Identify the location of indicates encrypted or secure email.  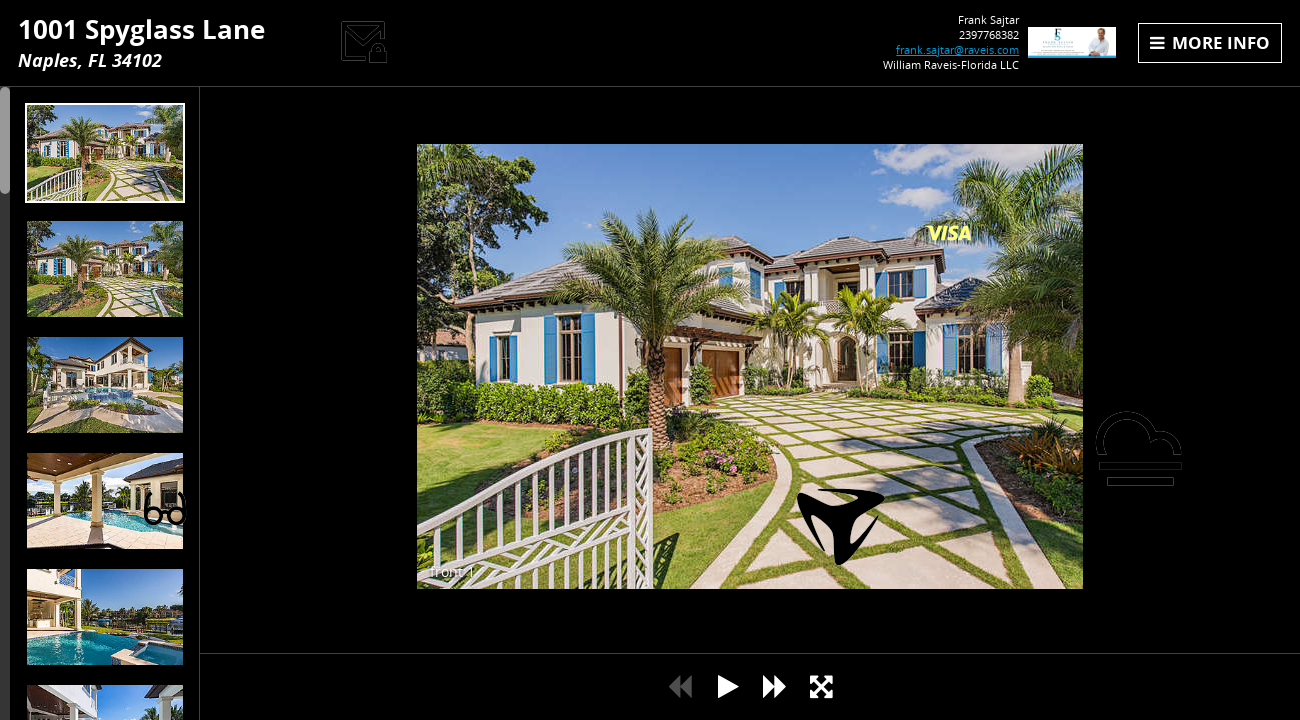
(363, 41).